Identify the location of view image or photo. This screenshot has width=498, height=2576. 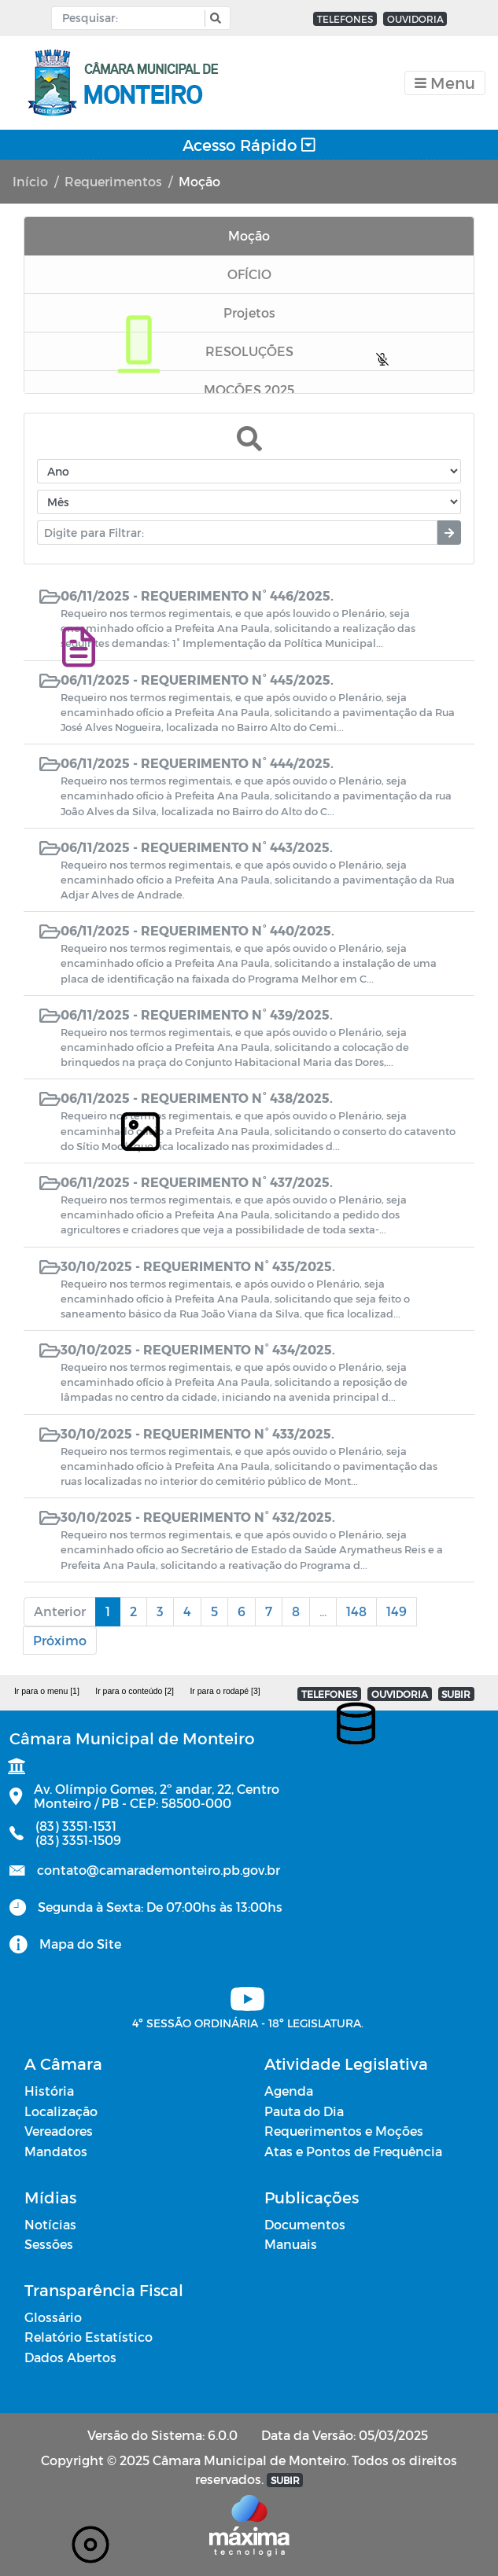
(140, 1131).